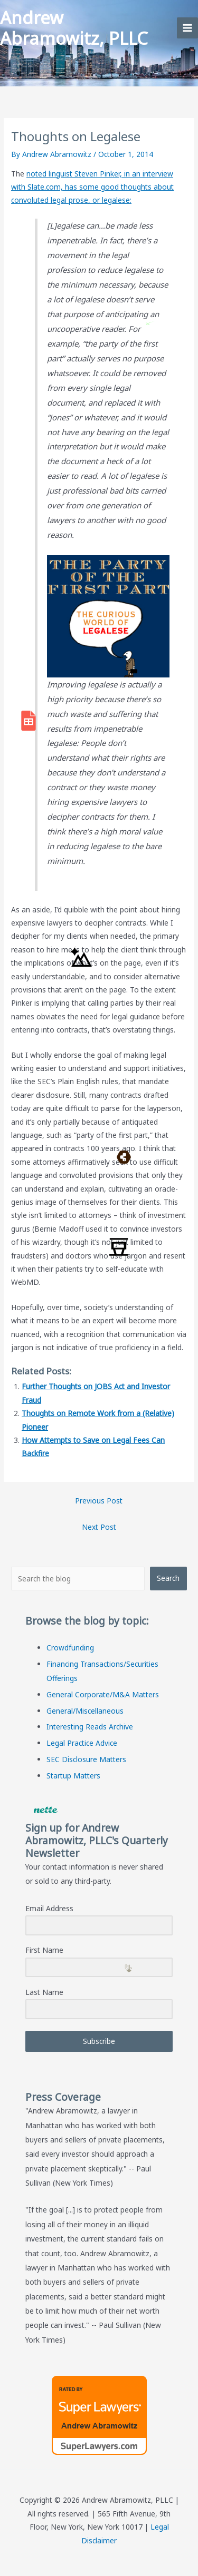 The height and width of the screenshot is (2576, 198). What do you see at coordinates (124, 1157) in the screenshot?
I see `cloudron platform logo` at bounding box center [124, 1157].